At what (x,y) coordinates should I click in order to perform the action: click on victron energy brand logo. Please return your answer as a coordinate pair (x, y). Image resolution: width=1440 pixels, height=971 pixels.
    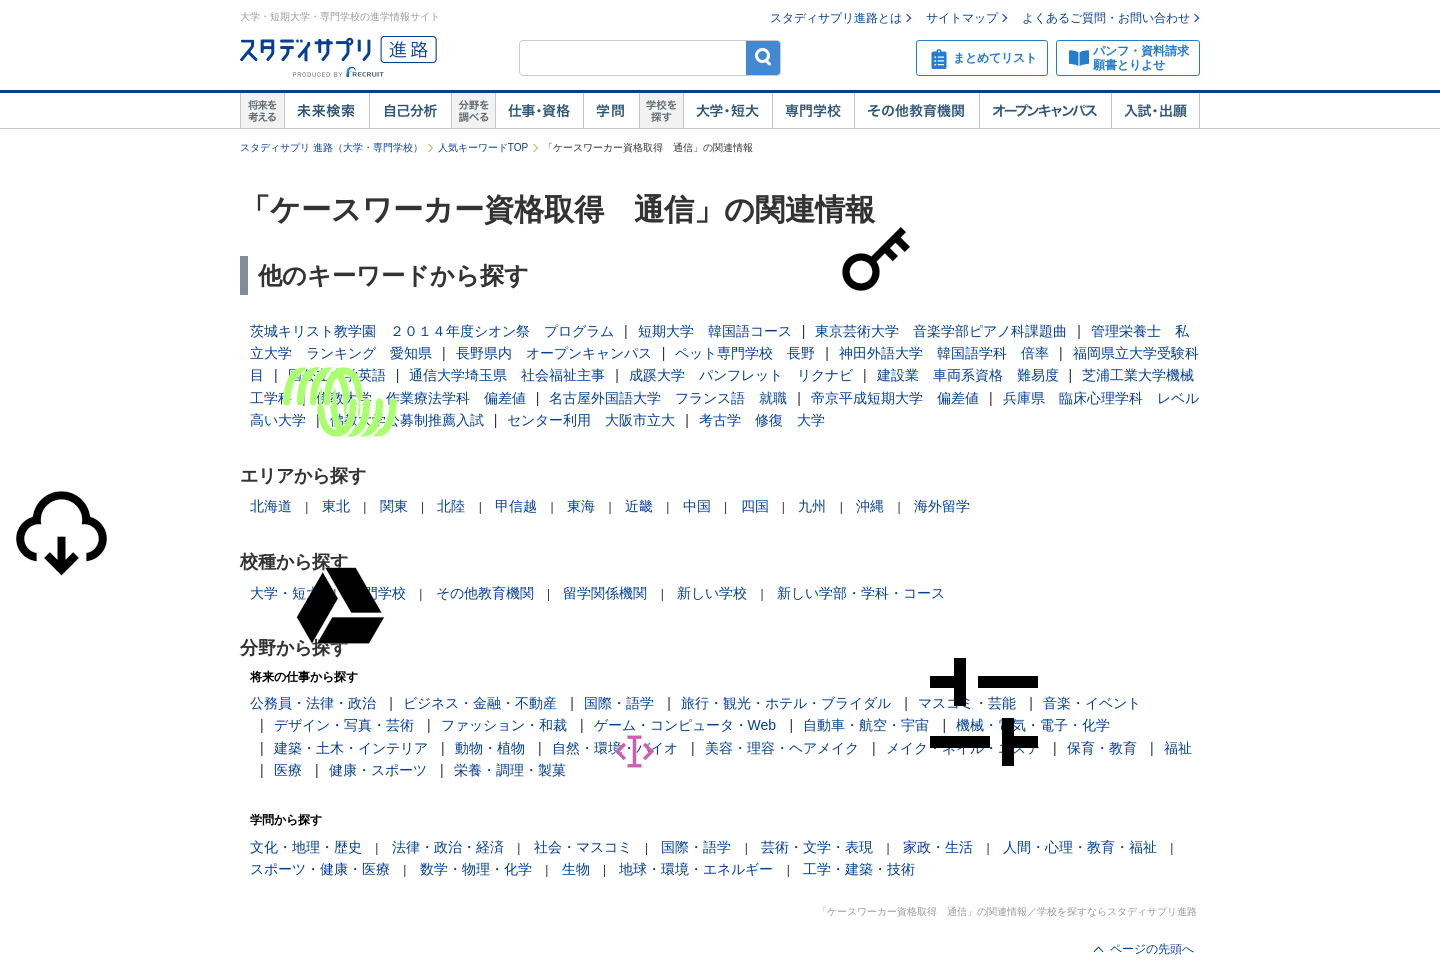
    Looking at the image, I should click on (340, 402).